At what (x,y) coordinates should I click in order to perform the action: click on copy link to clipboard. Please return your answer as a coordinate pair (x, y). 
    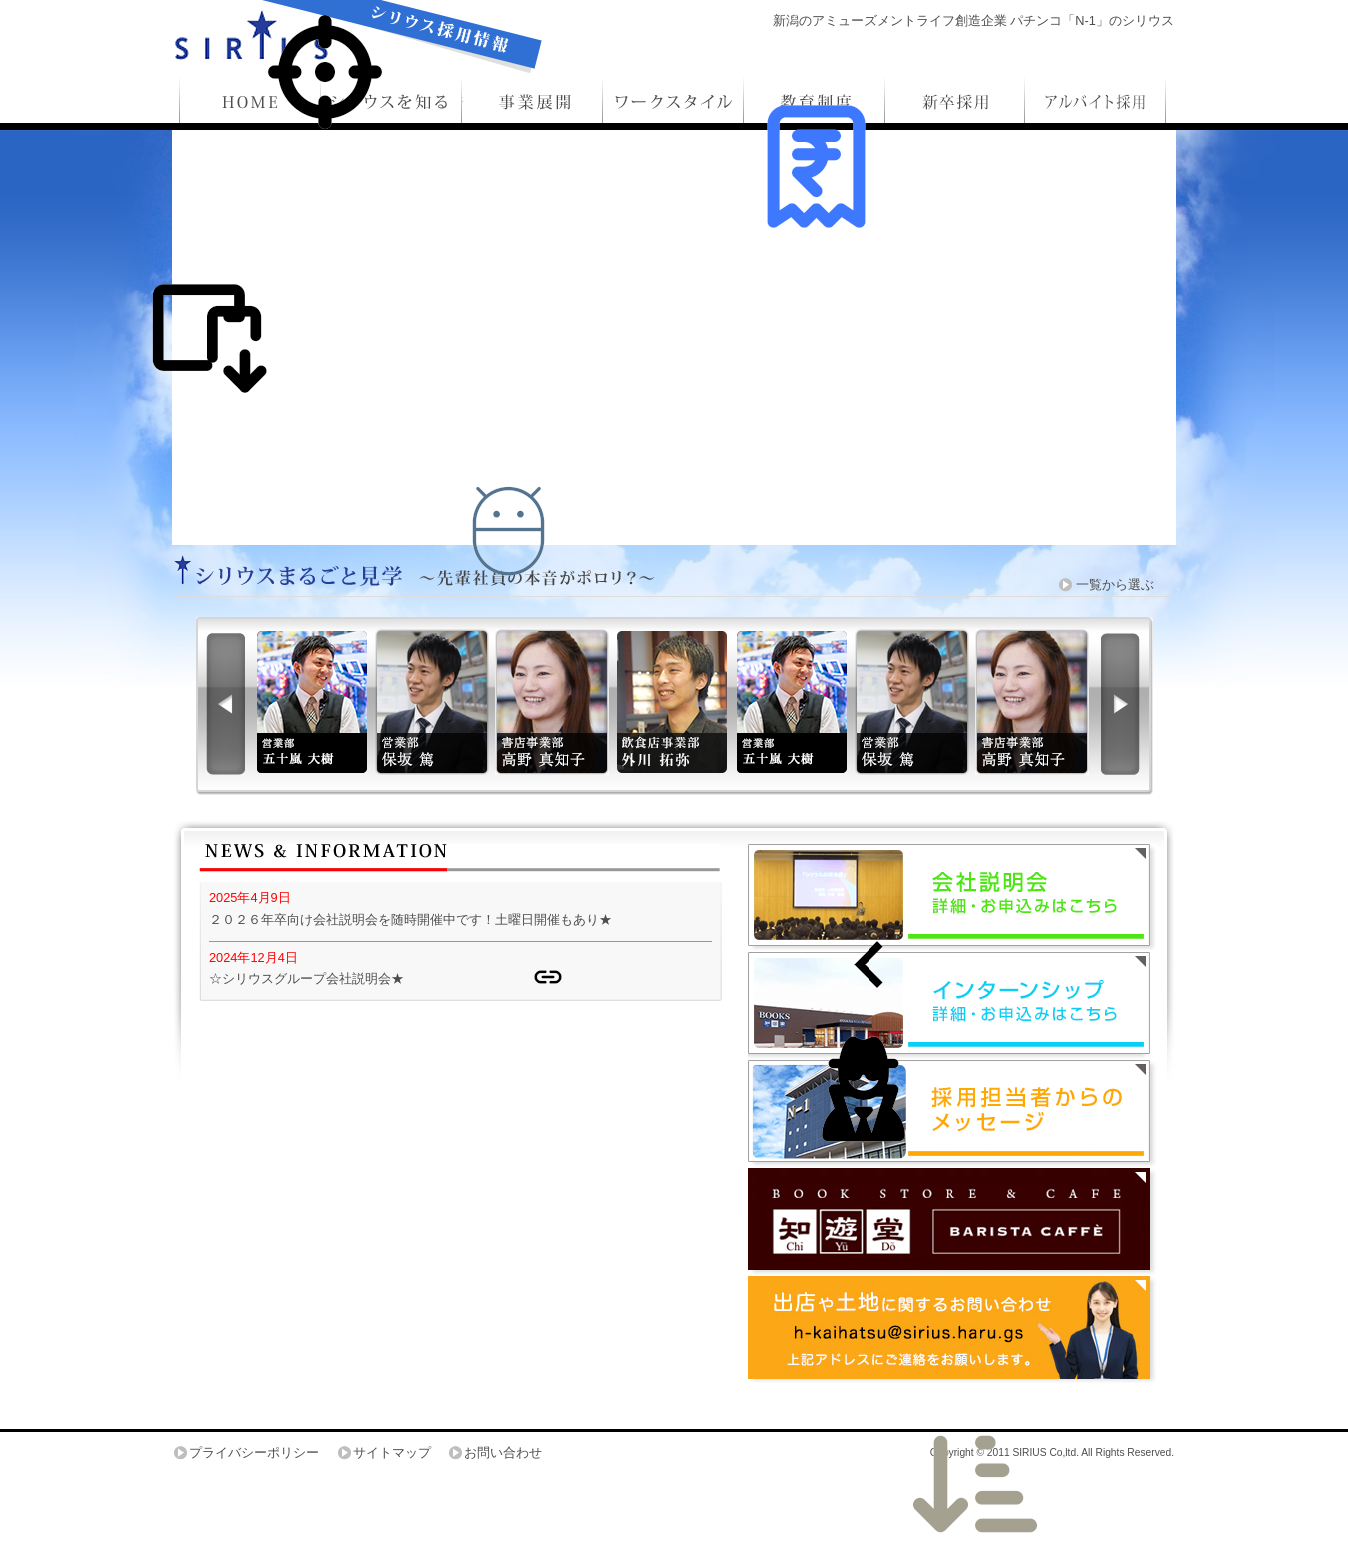
    Looking at the image, I should click on (548, 977).